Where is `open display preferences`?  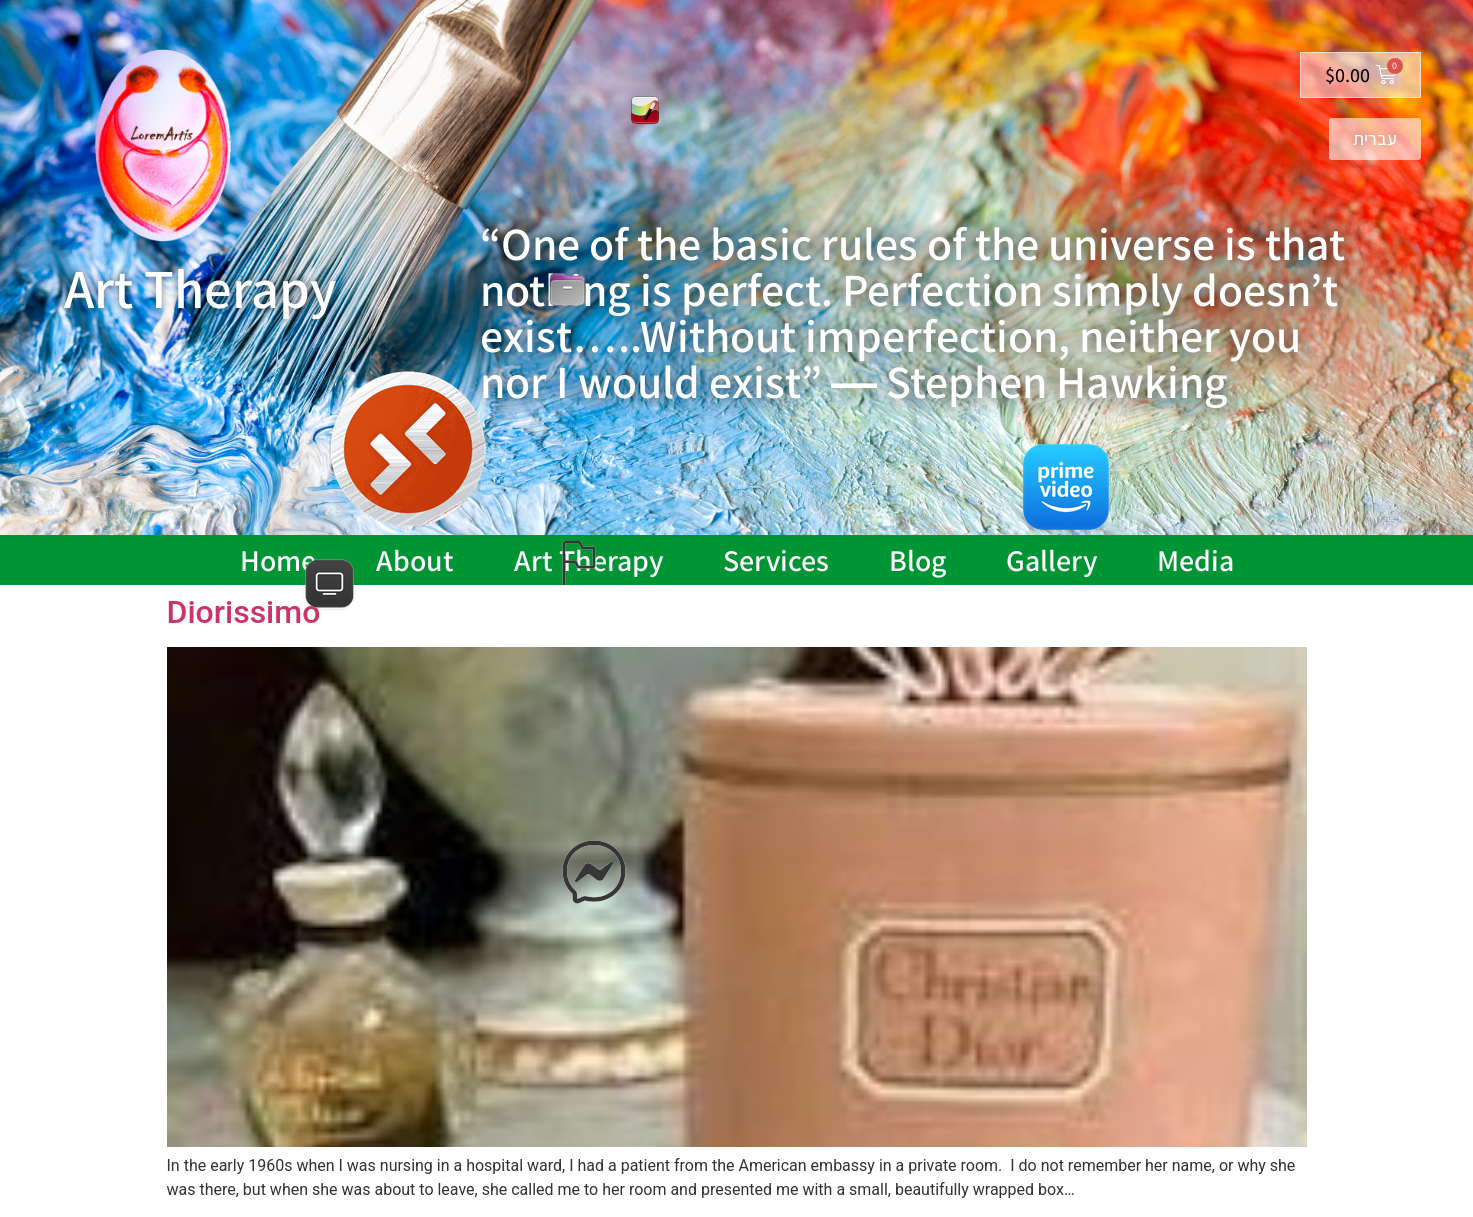 open display preferences is located at coordinates (329, 584).